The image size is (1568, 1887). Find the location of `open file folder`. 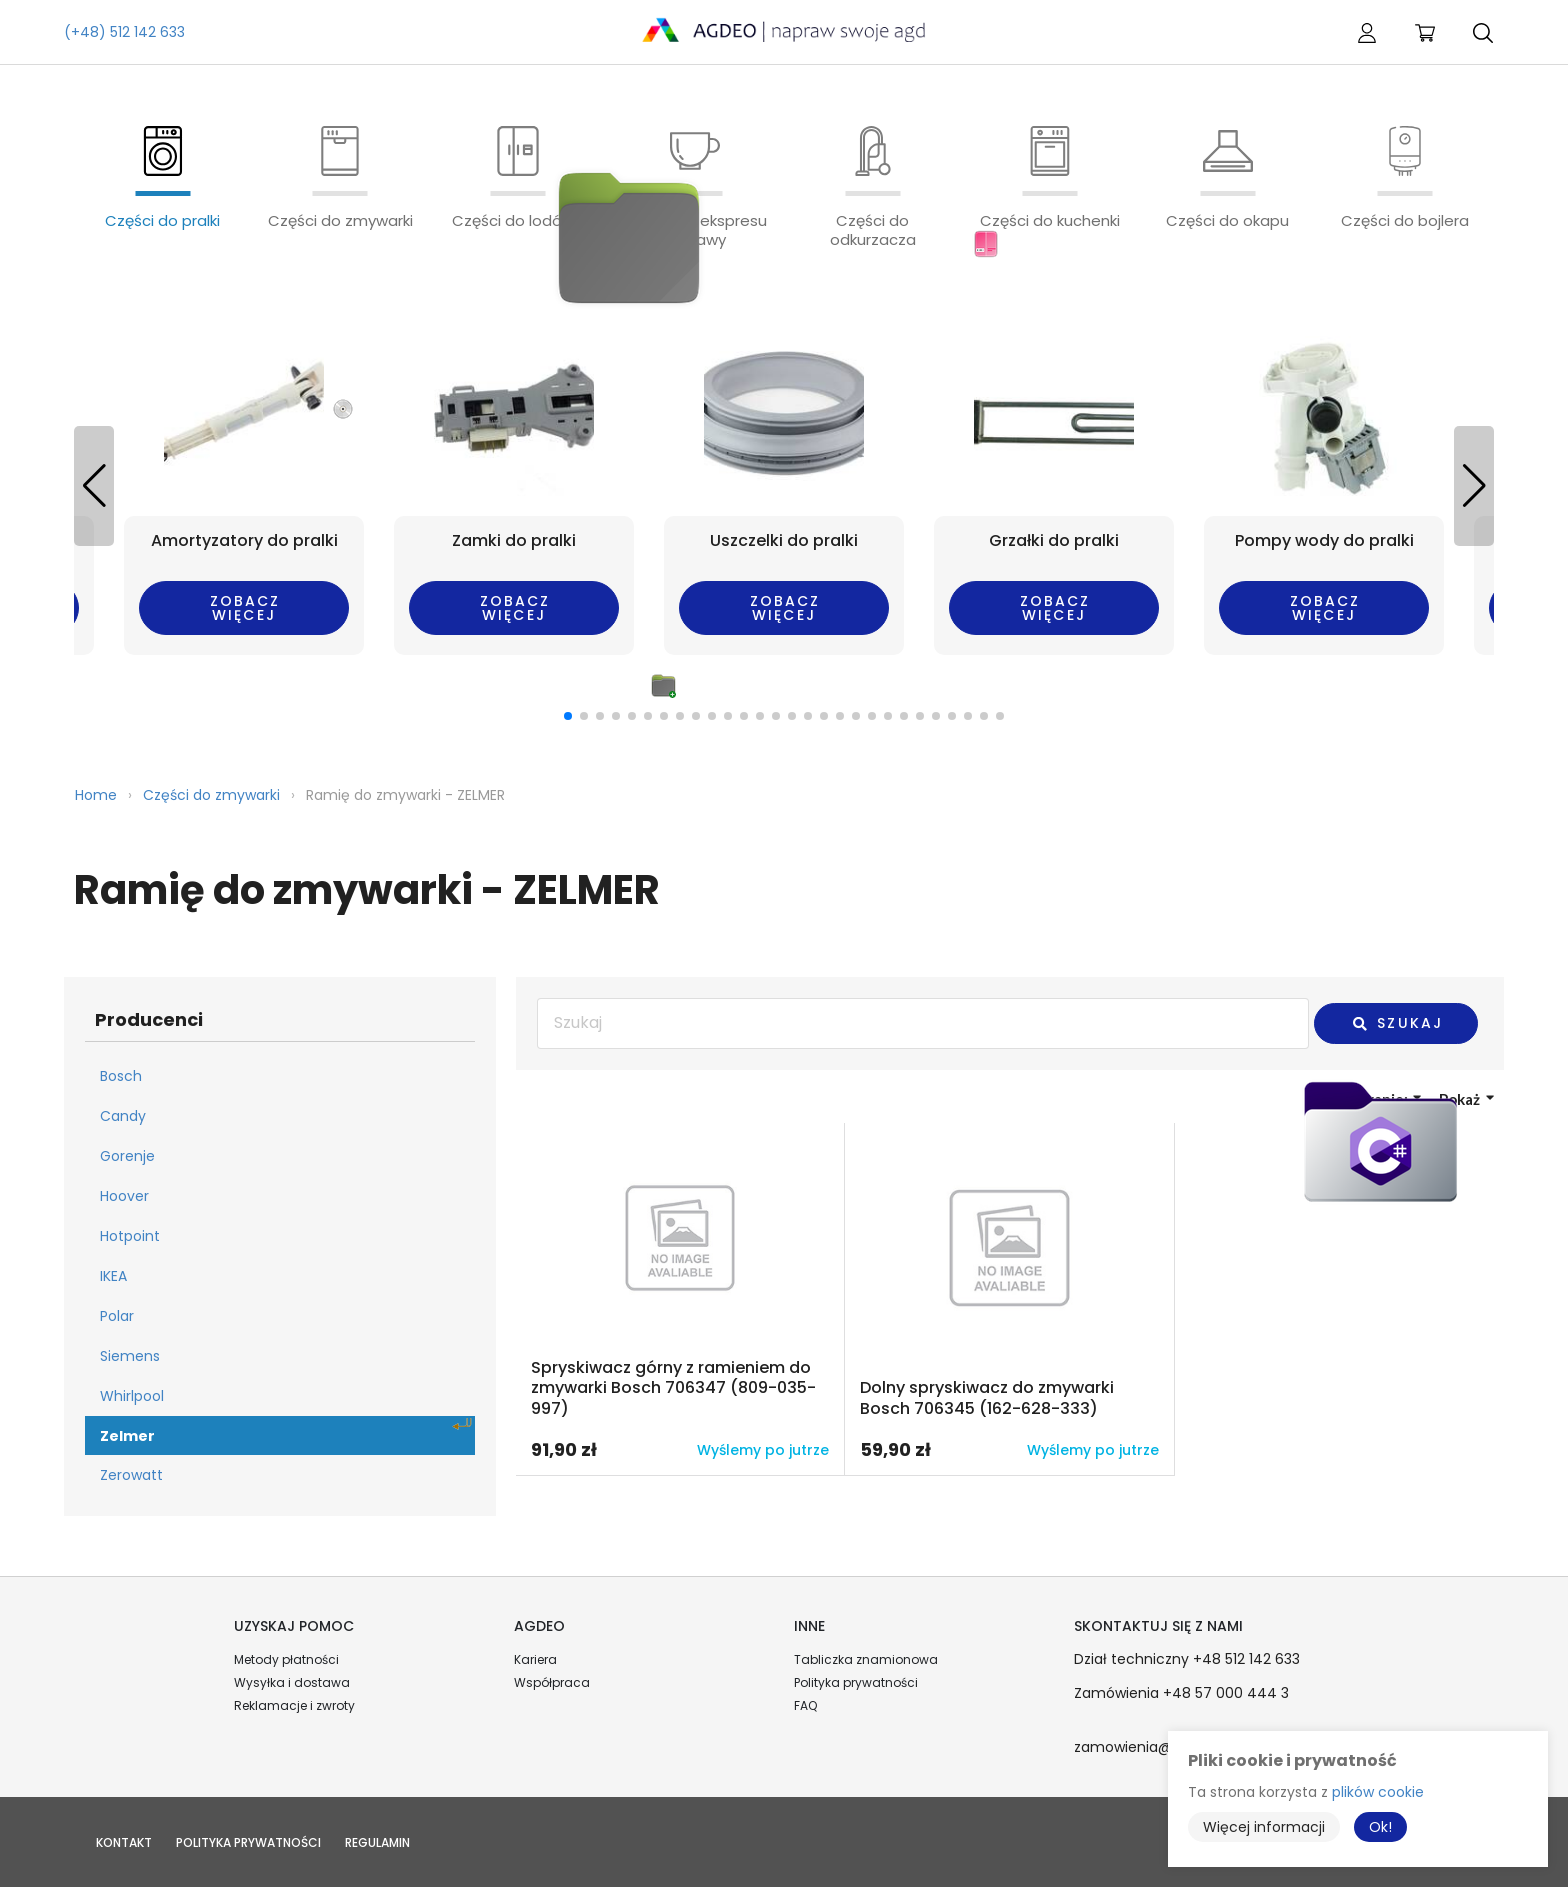

open file folder is located at coordinates (629, 238).